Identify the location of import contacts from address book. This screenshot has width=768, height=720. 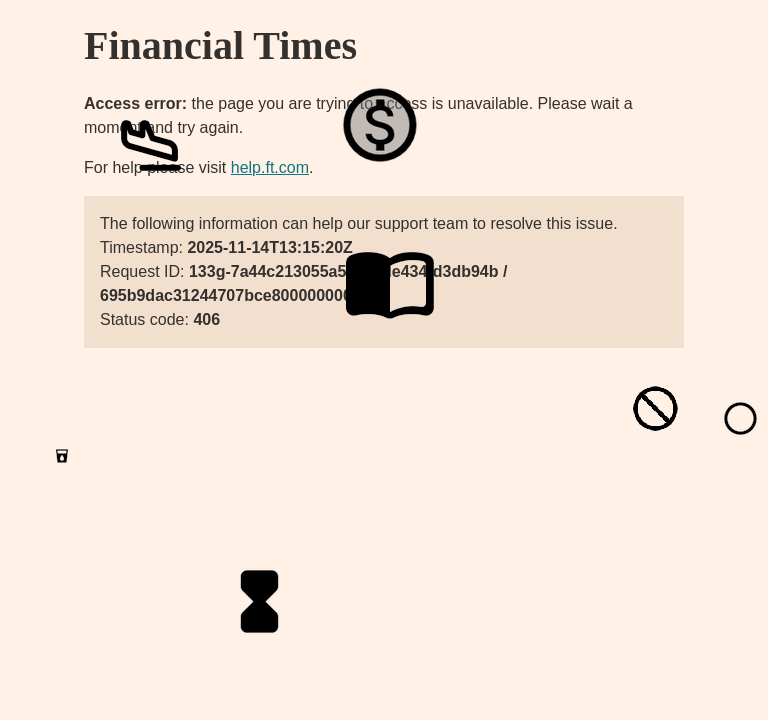
(390, 282).